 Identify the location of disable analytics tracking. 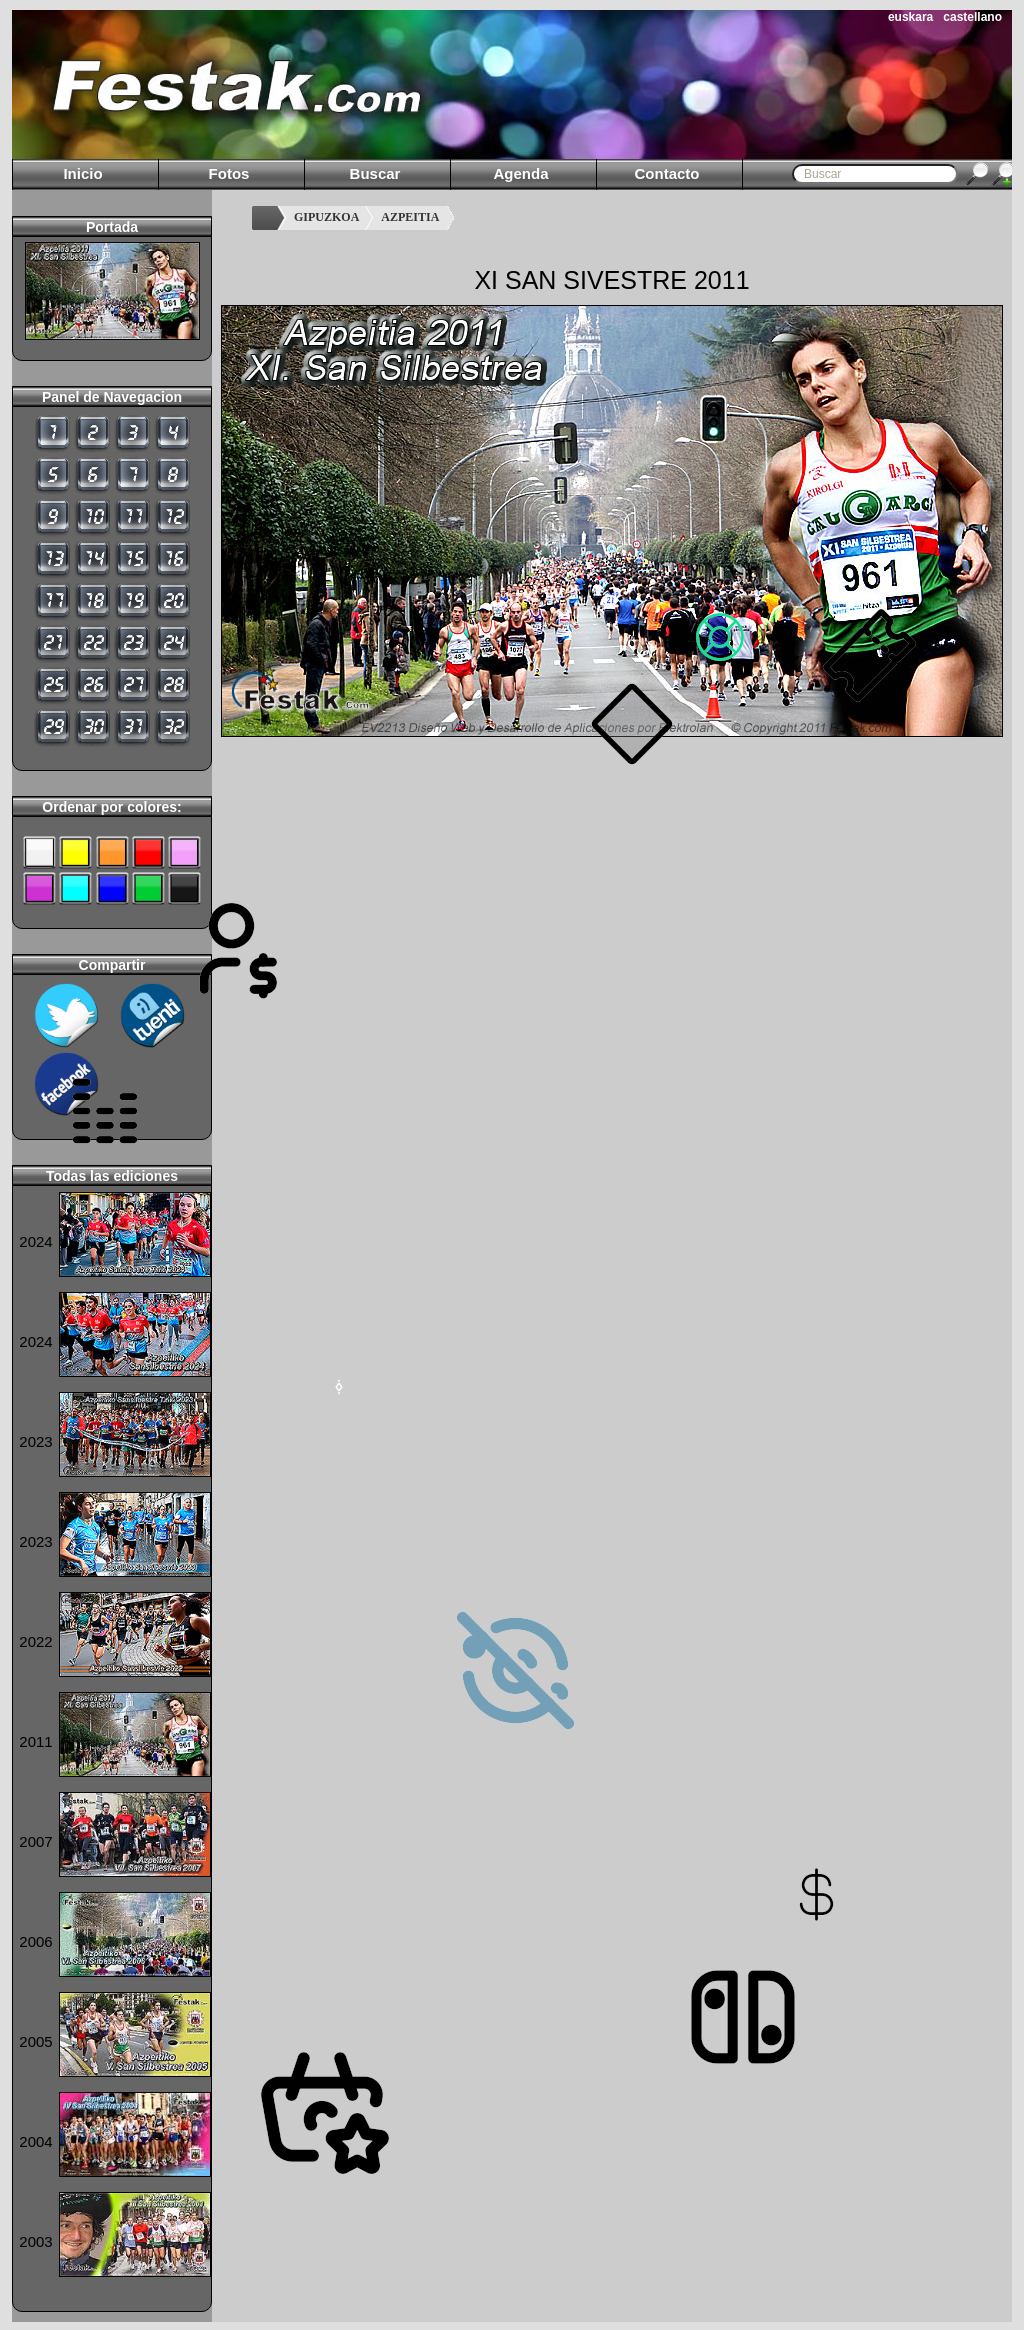
(515, 1670).